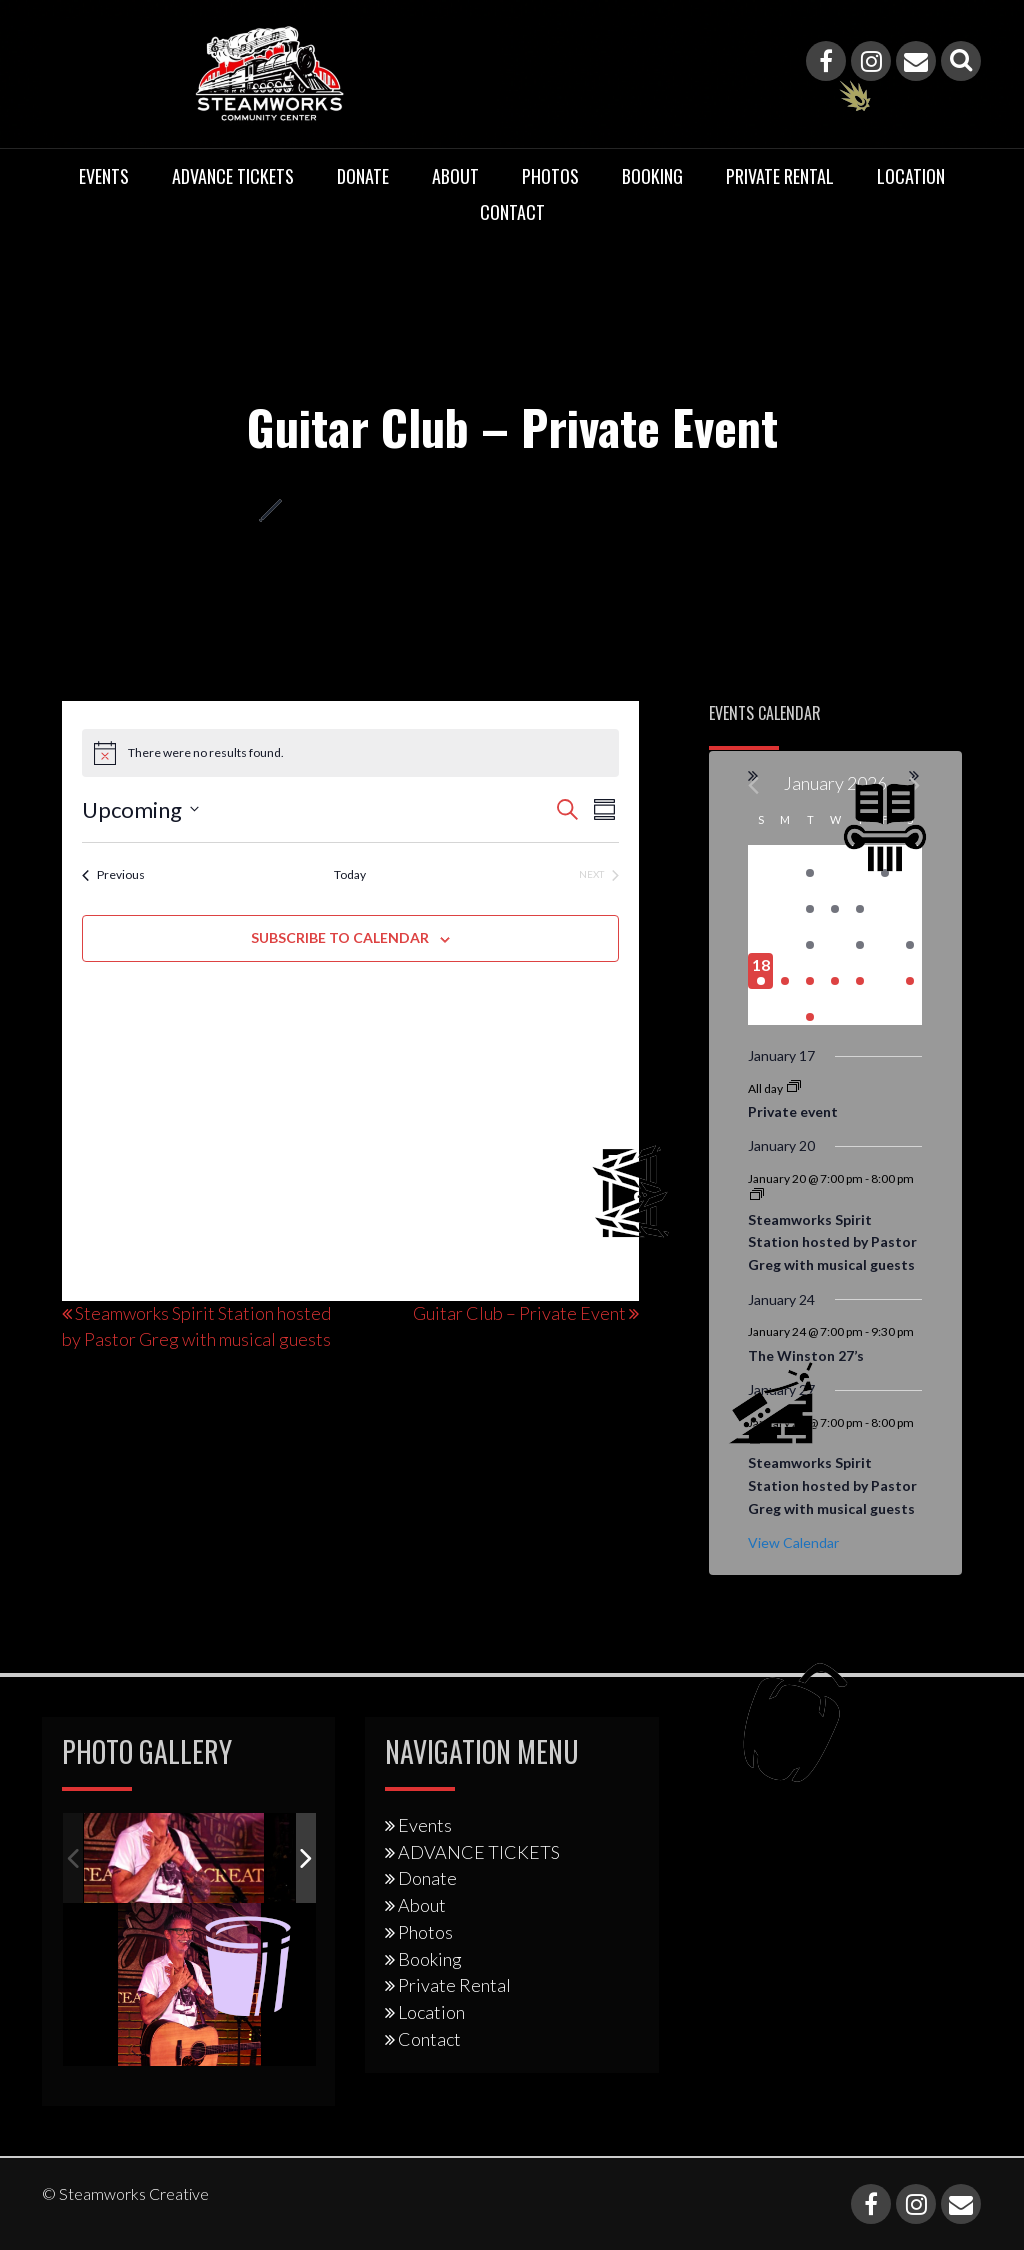 The image size is (1024, 2250). I want to click on indicates a falling or dropping object in gameplay, so click(854, 95).